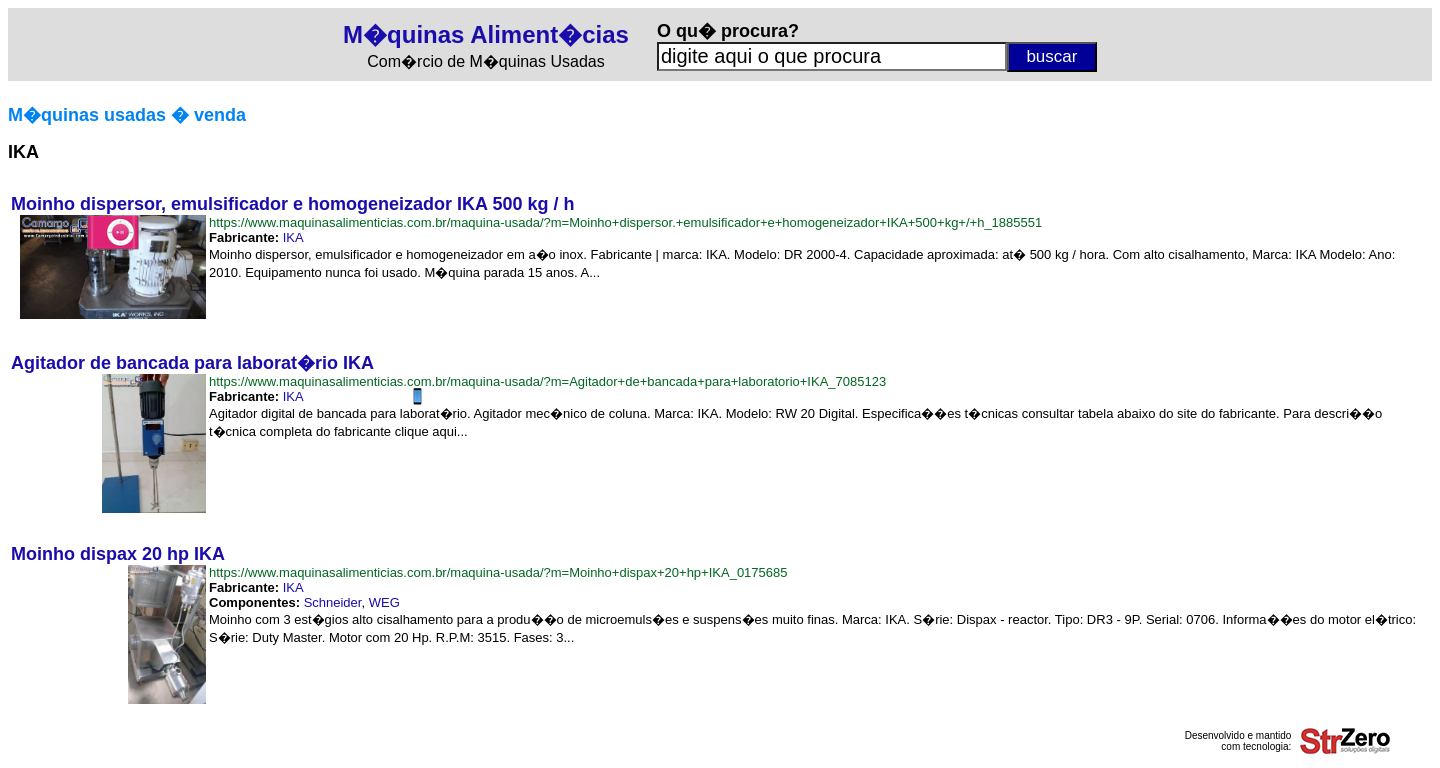  I want to click on pink iPod shuffle device icon, so click(113, 223).